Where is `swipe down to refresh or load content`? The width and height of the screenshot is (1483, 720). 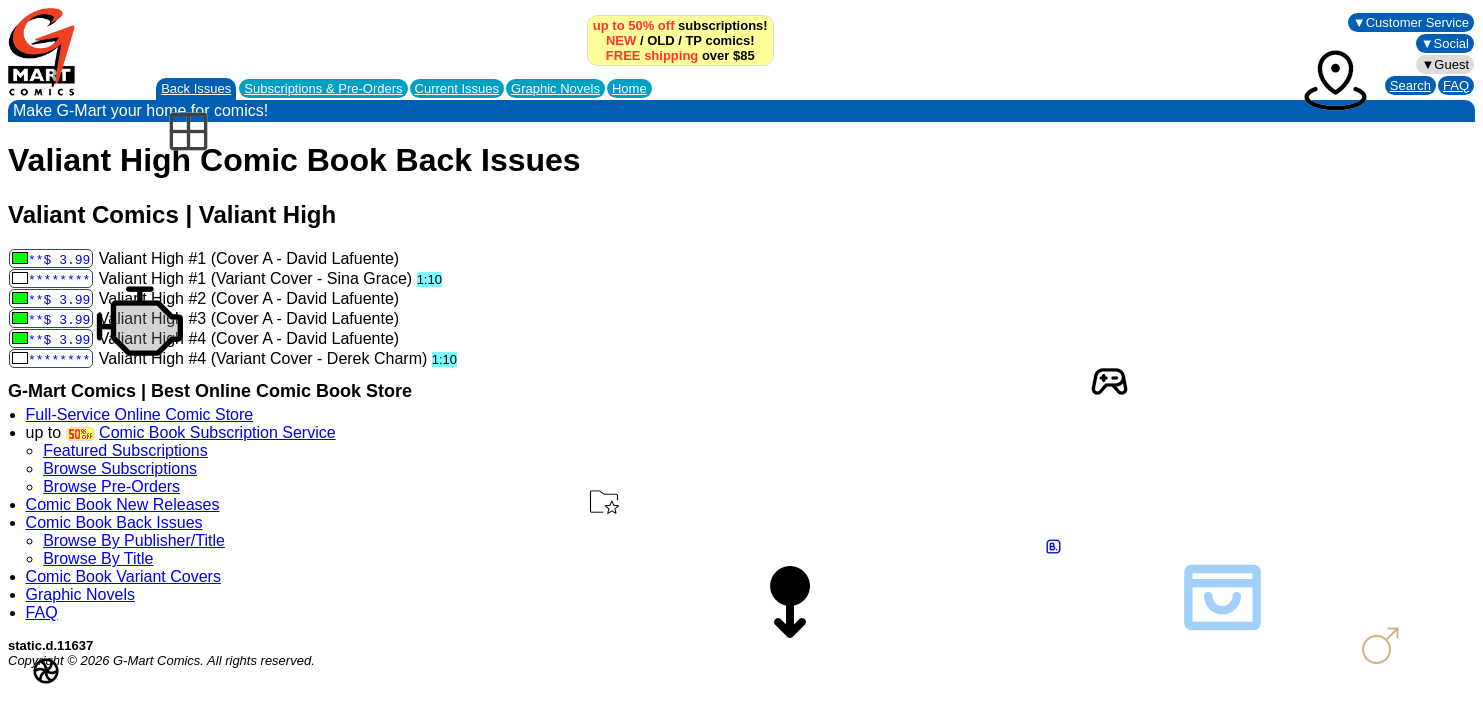
swipe down to refresh or load content is located at coordinates (790, 602).